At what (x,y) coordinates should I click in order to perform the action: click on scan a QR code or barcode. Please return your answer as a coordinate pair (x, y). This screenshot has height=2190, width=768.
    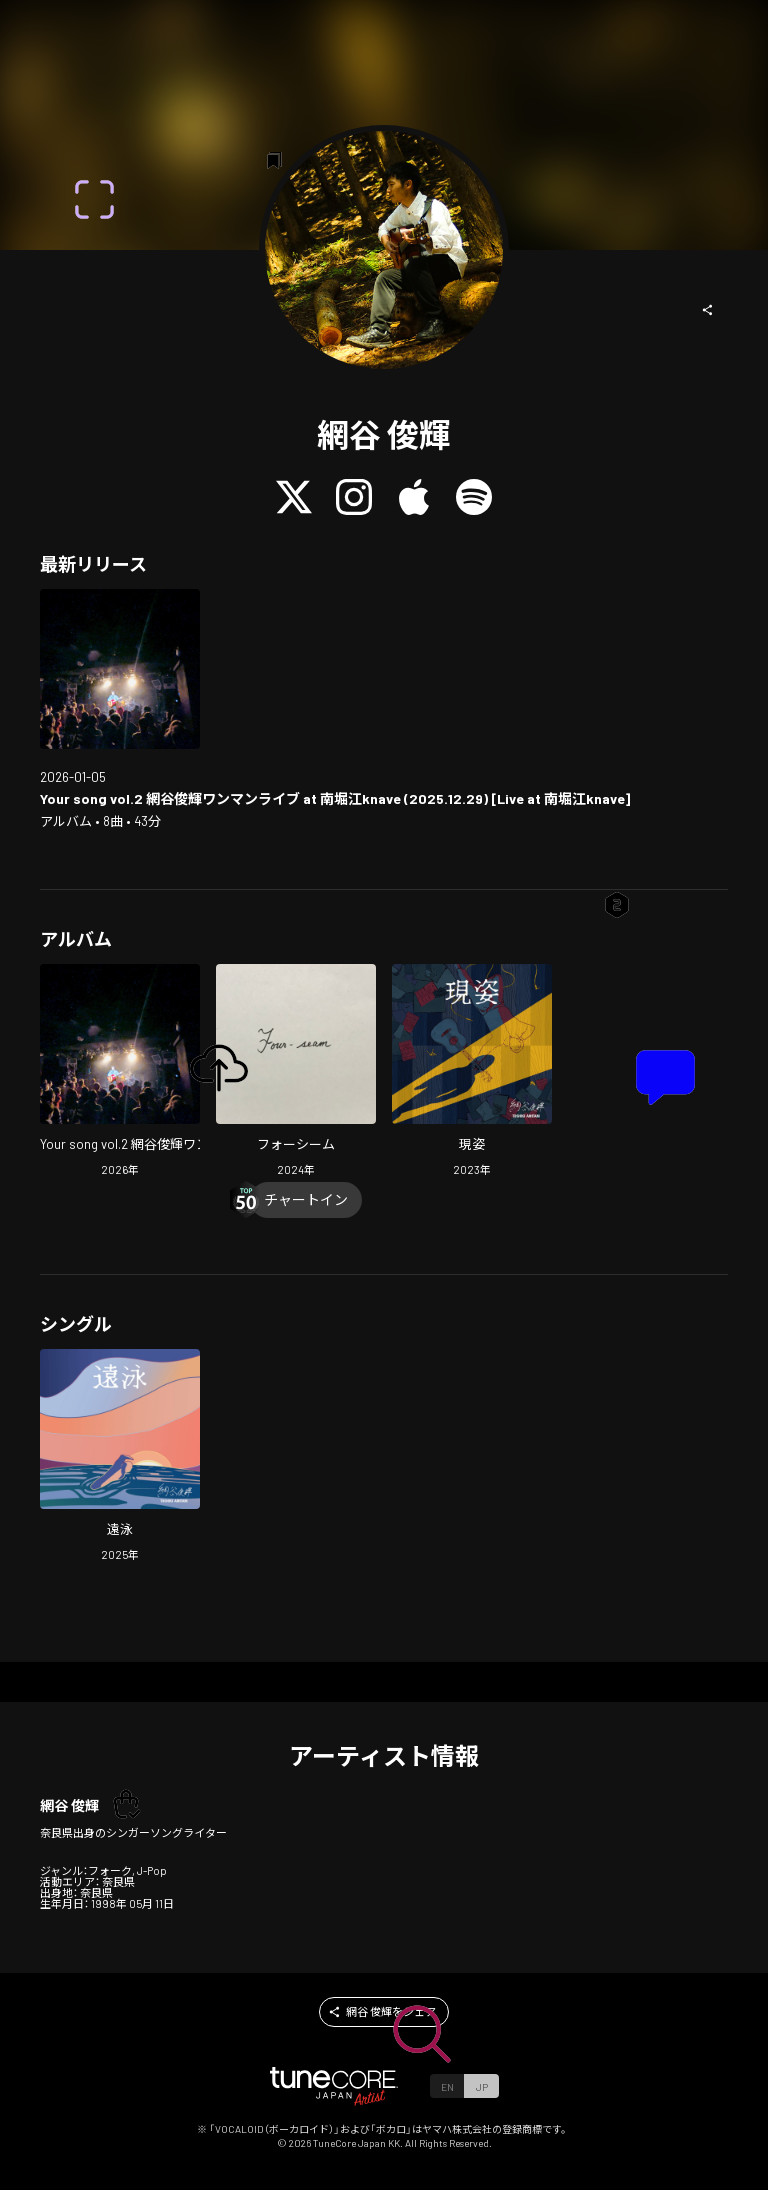
    Looking at the image, I should click on (94, 199).